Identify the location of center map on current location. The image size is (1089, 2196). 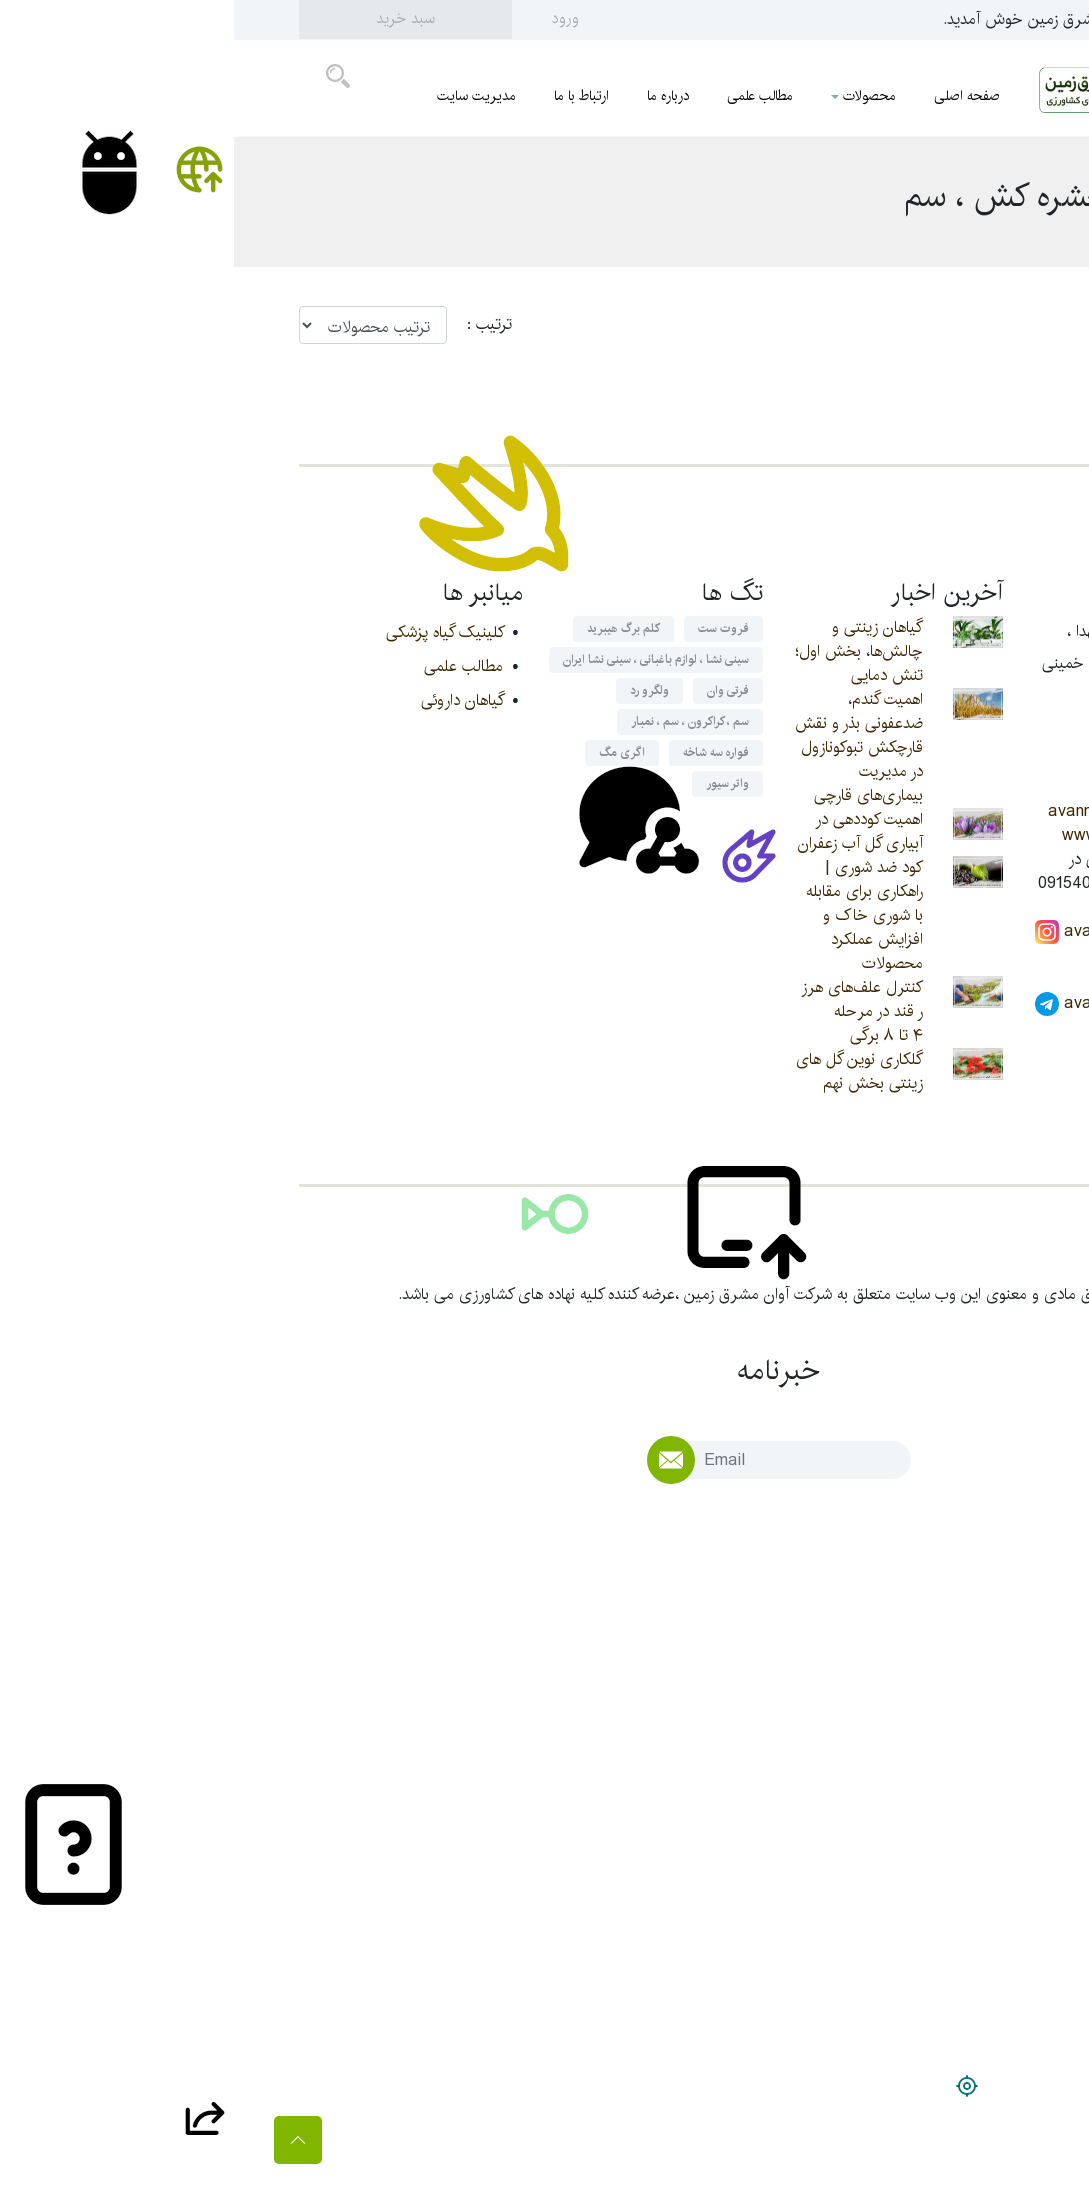
(967, 2086).